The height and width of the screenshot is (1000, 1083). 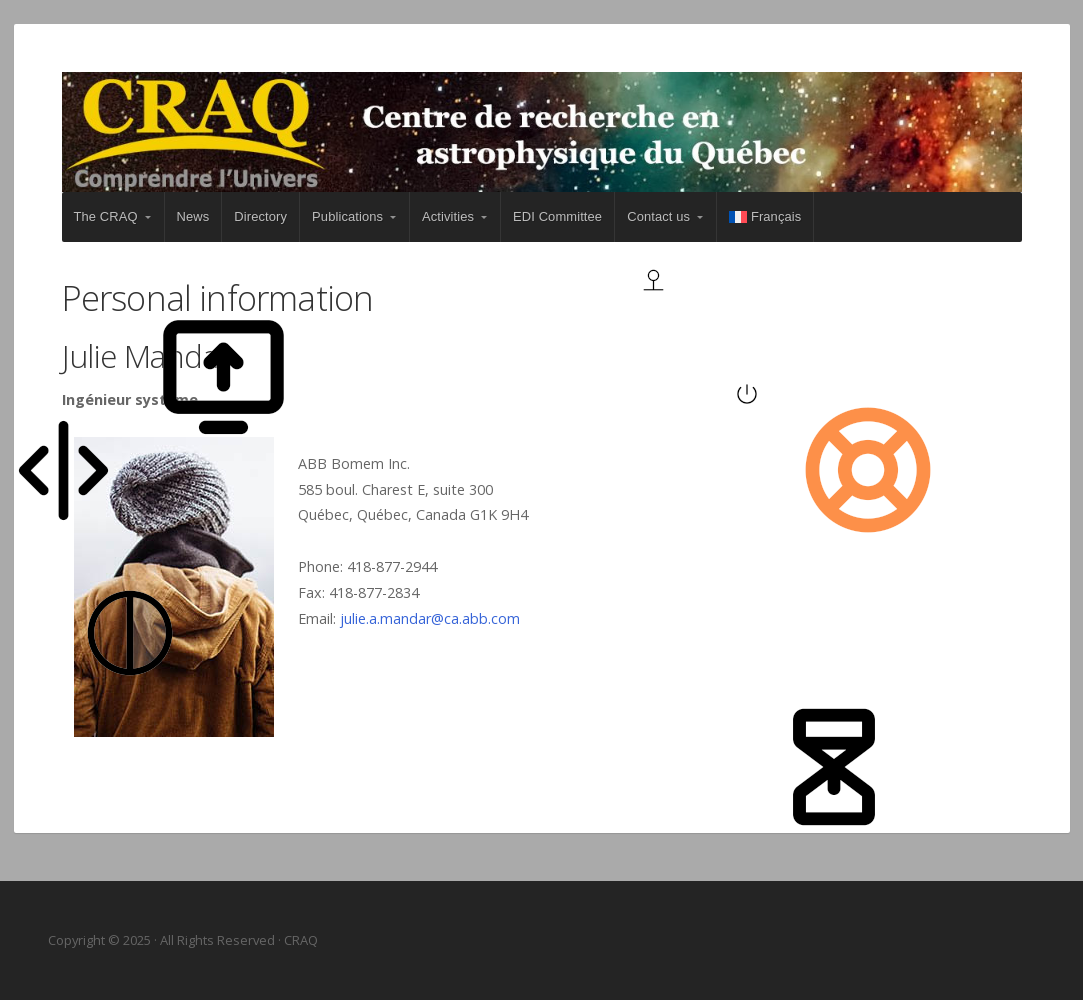 What do you see at coordinates (868, 470) in the screenshot?
I see `access help or support resources` at bounding box center [868, 470].